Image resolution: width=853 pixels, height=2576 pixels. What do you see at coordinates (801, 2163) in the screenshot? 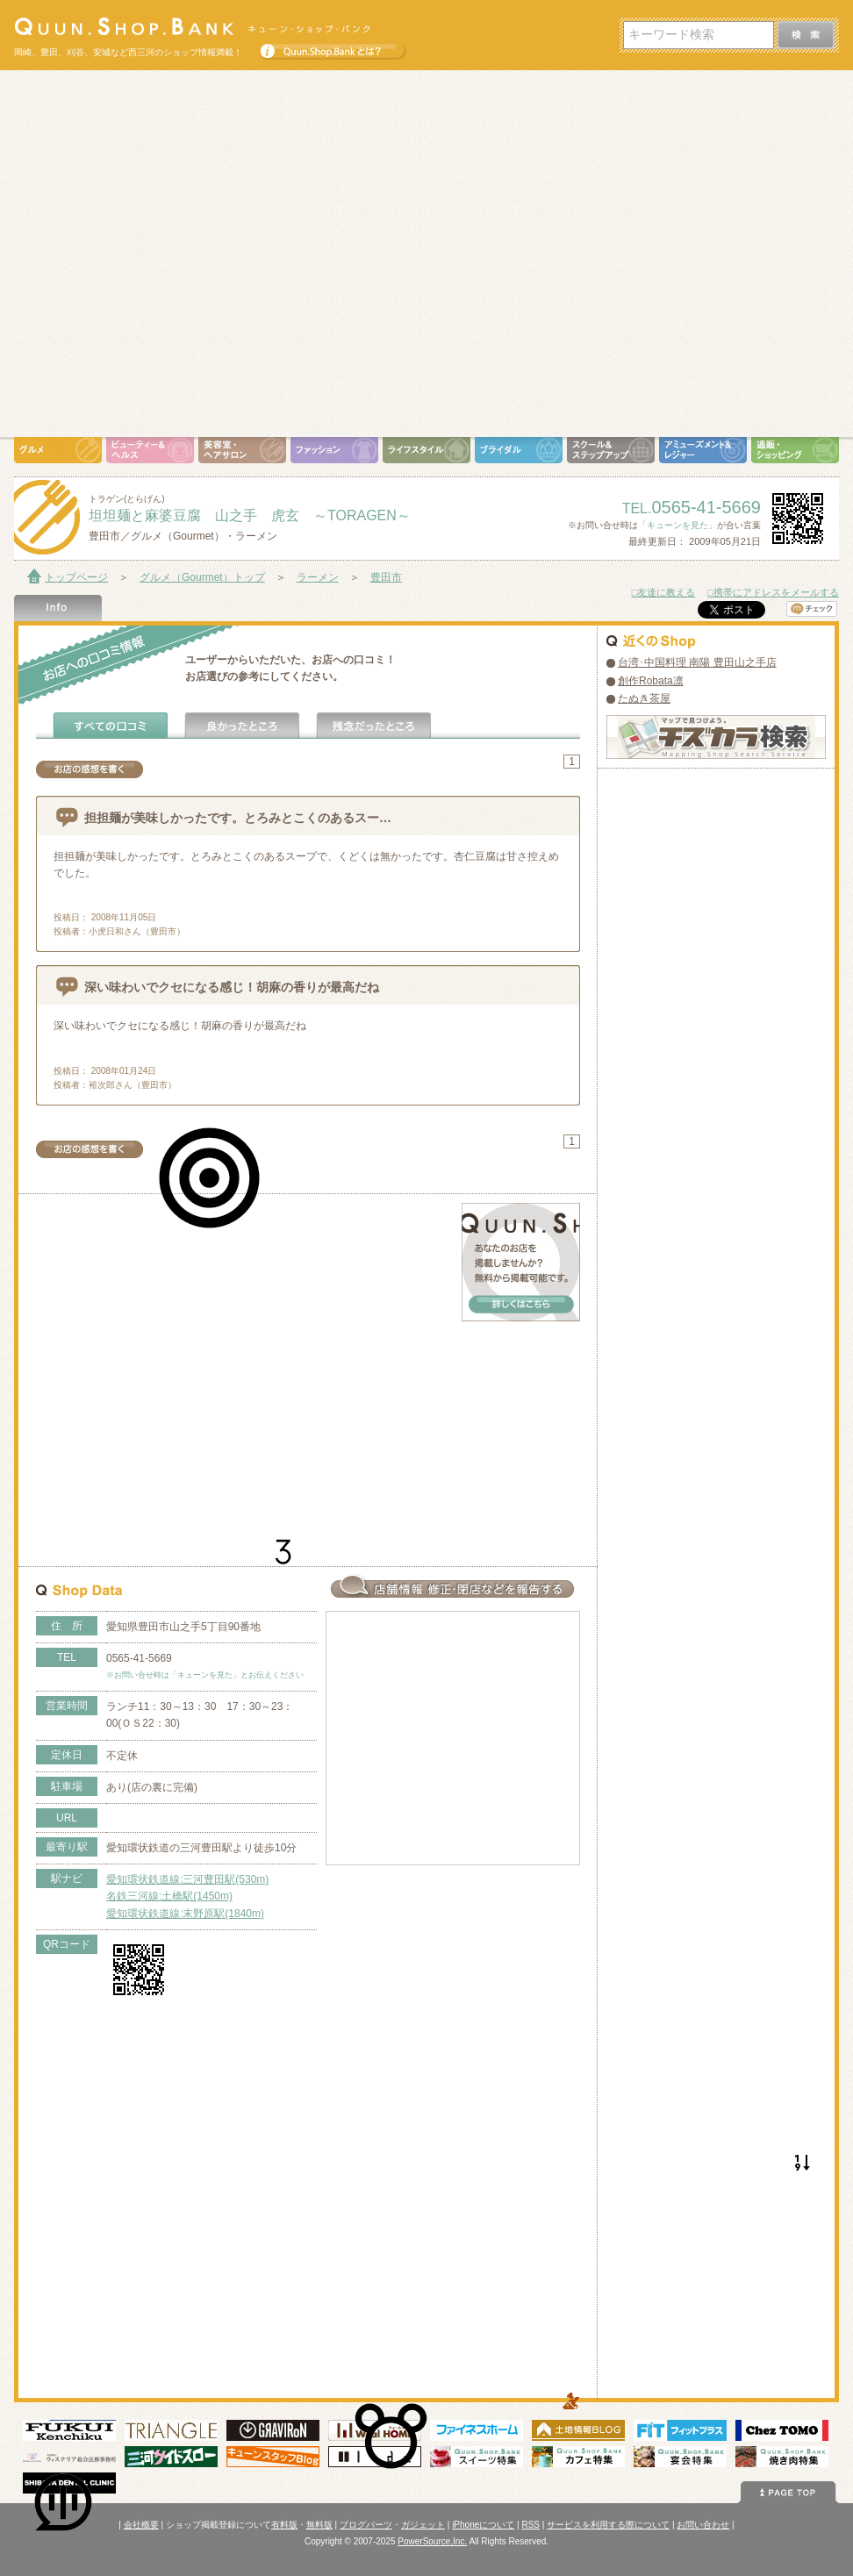
I see `sort numbers in ascending order` at bounding box center [801, 2163].